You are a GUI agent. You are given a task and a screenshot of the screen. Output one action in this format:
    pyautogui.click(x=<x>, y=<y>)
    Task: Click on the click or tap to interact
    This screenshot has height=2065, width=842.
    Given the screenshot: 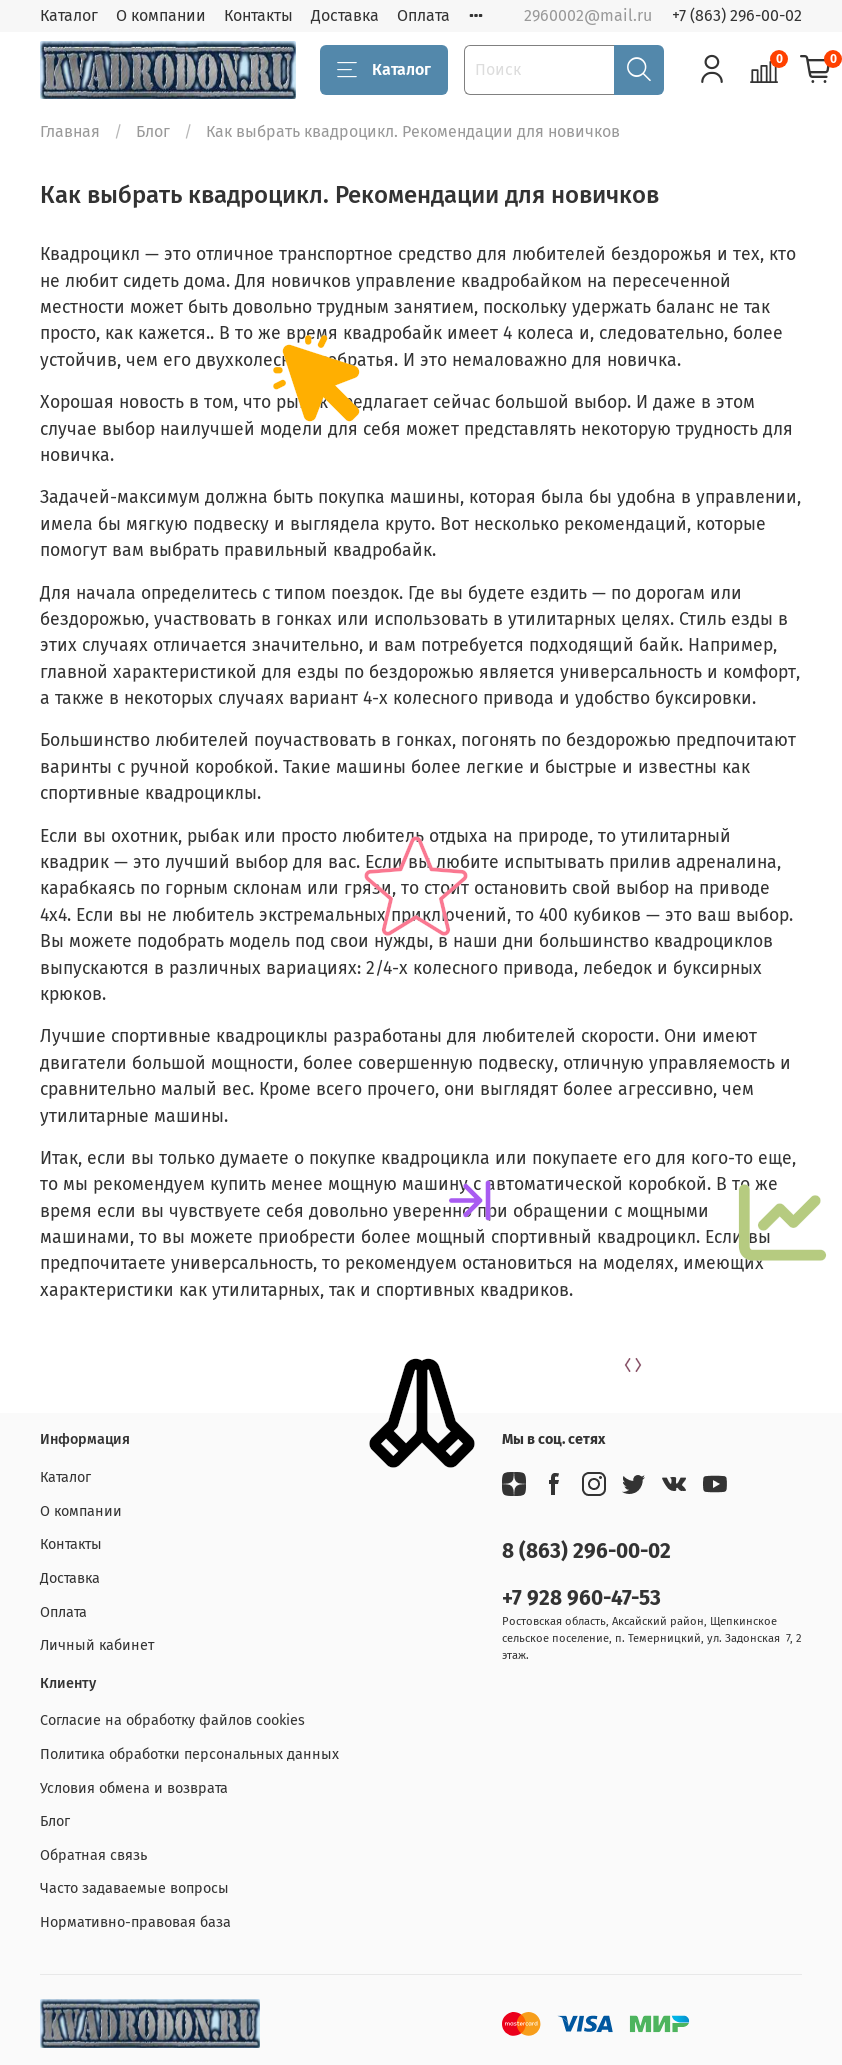 What is the action you would take?
    pyautogui.click(x=321, y=383)
    